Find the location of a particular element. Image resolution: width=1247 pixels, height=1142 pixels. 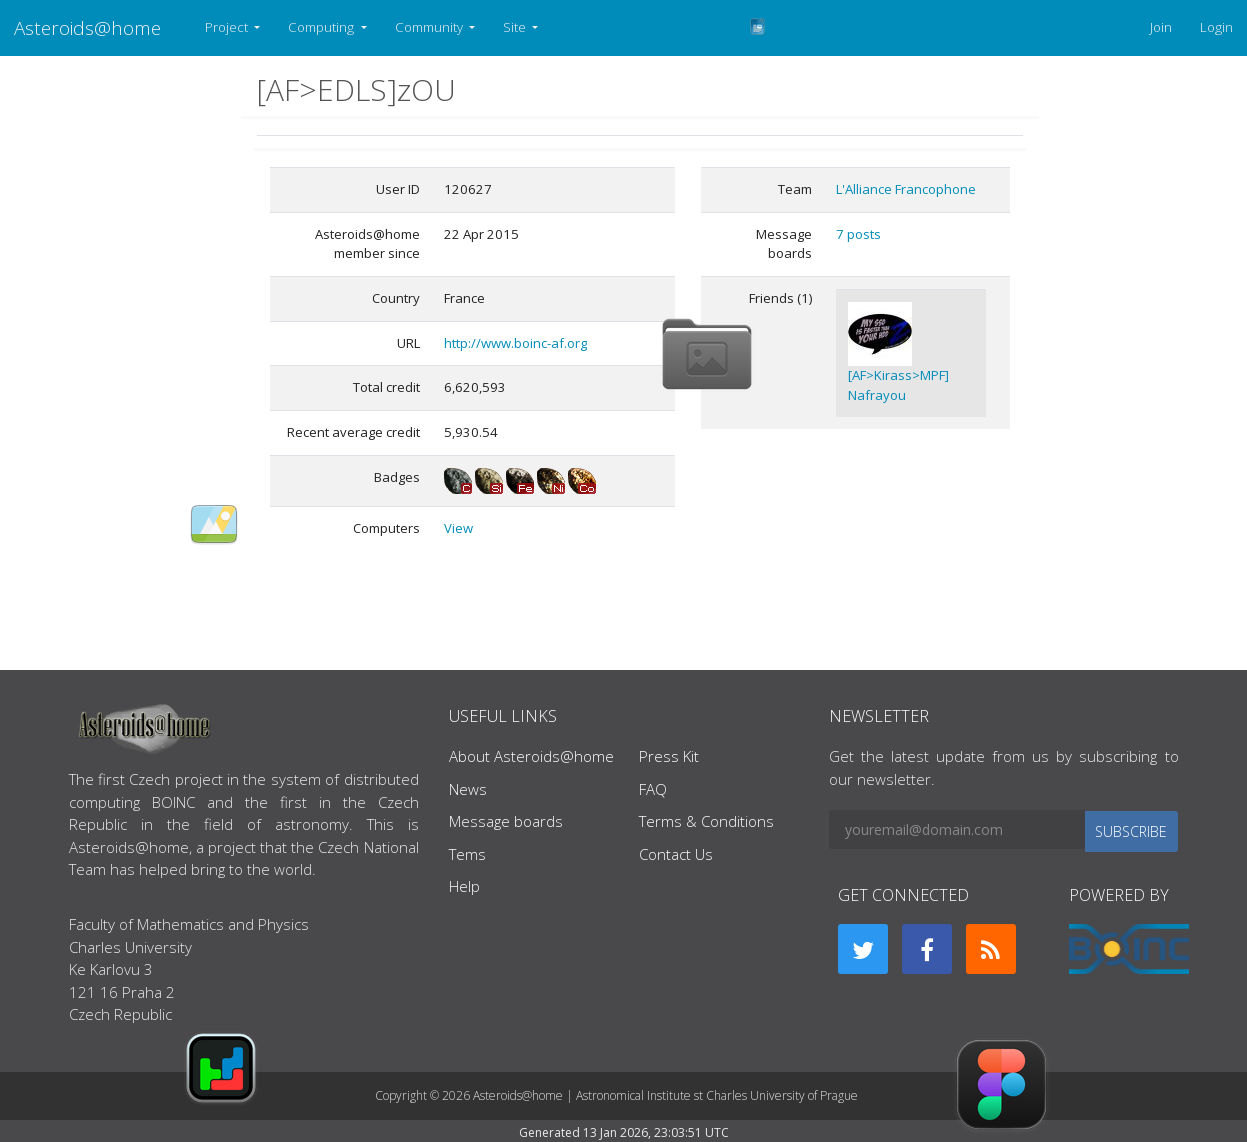

open figma design app is located at coordinates (1001, 1084).